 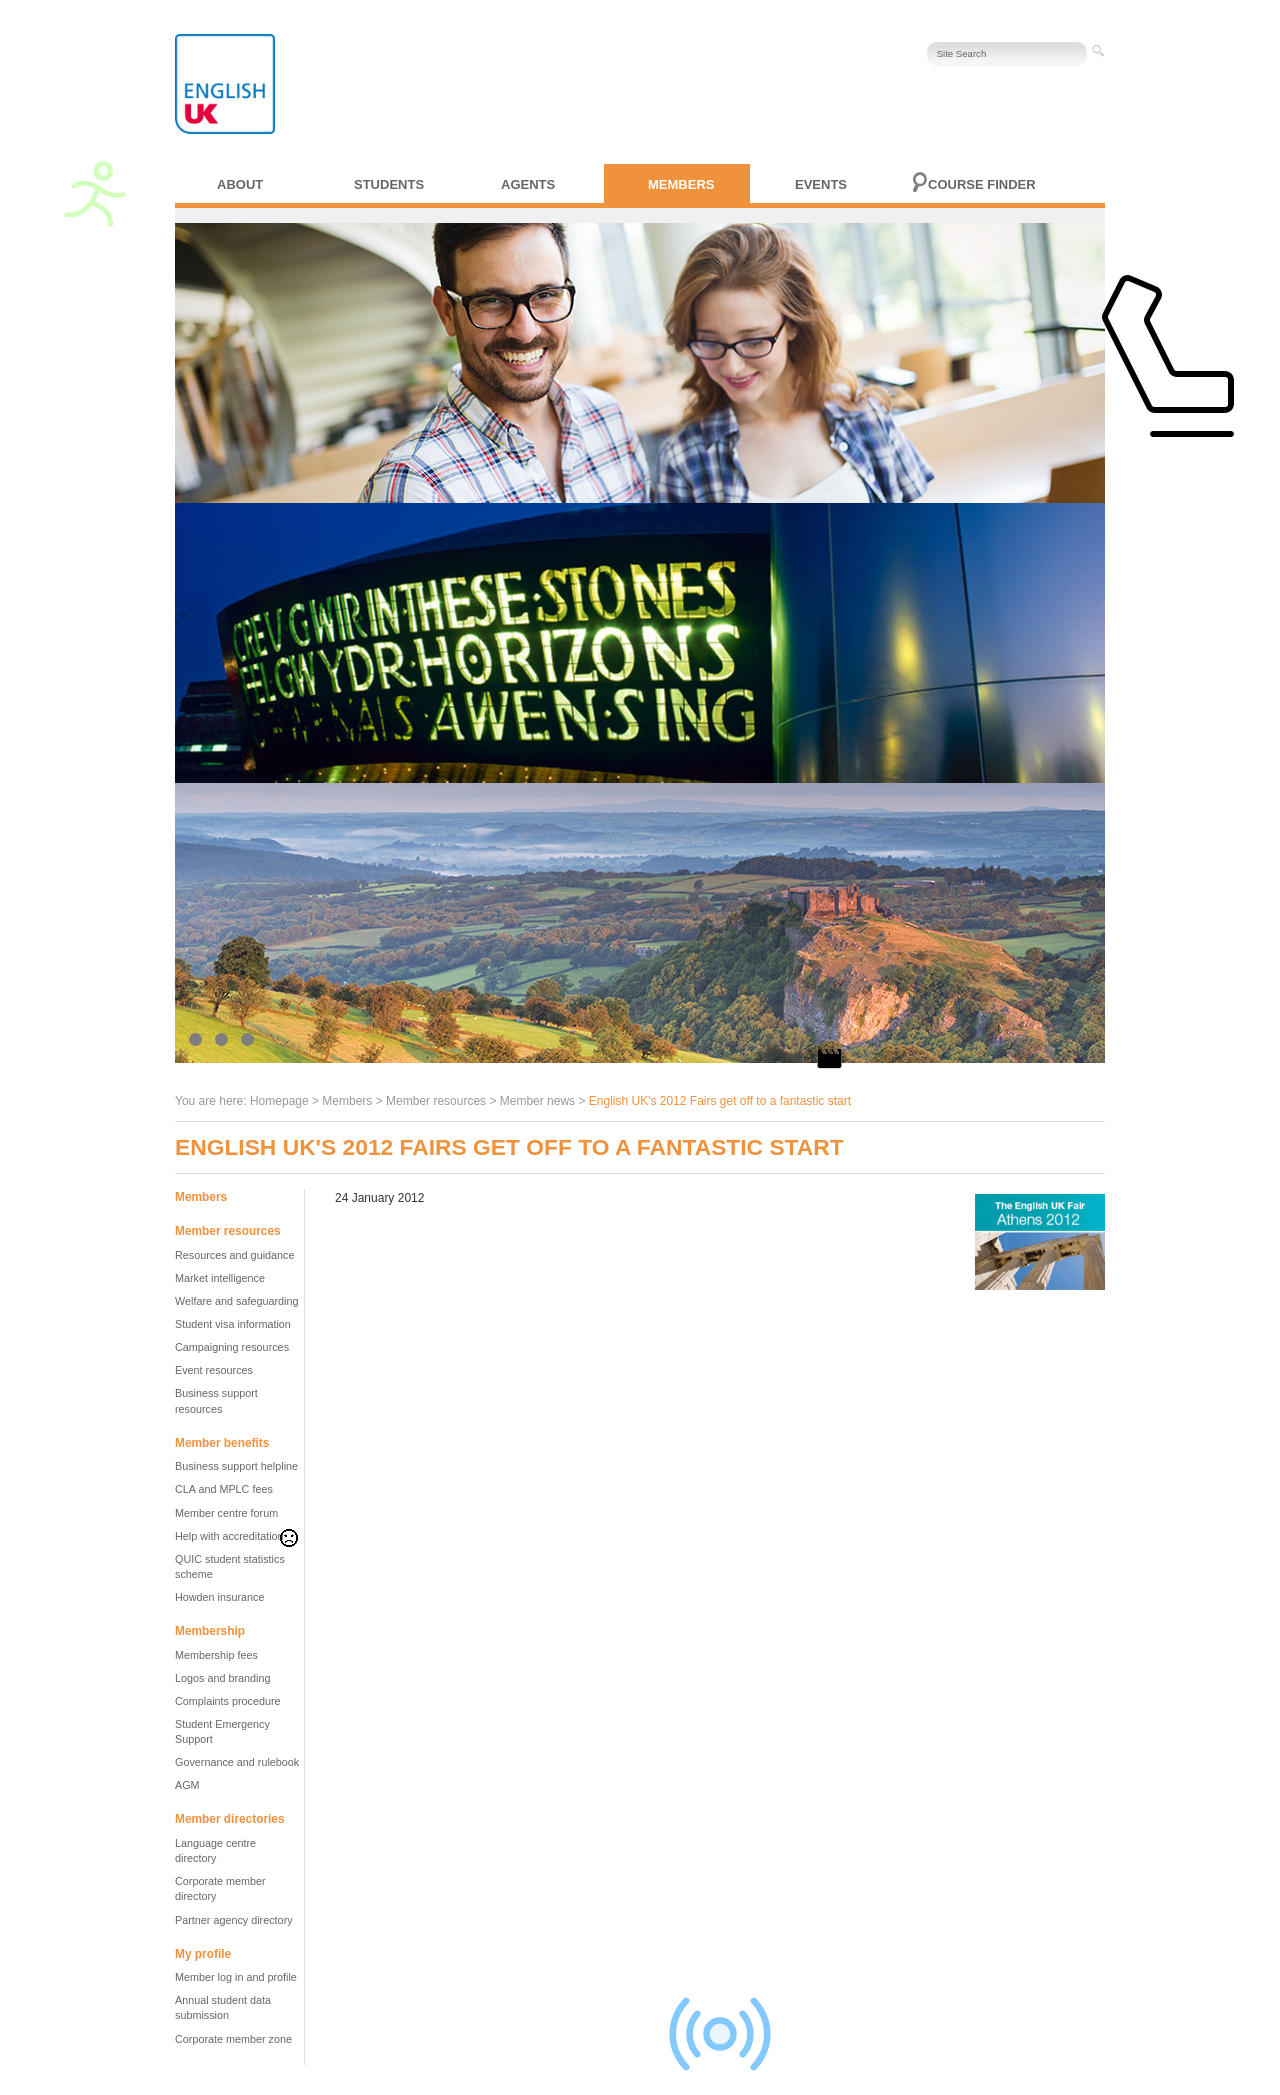 What do you see at coordinates (289, 1538) in the screenshot?
I see `rate your experience as negative` at bounding box center [289, 1538].